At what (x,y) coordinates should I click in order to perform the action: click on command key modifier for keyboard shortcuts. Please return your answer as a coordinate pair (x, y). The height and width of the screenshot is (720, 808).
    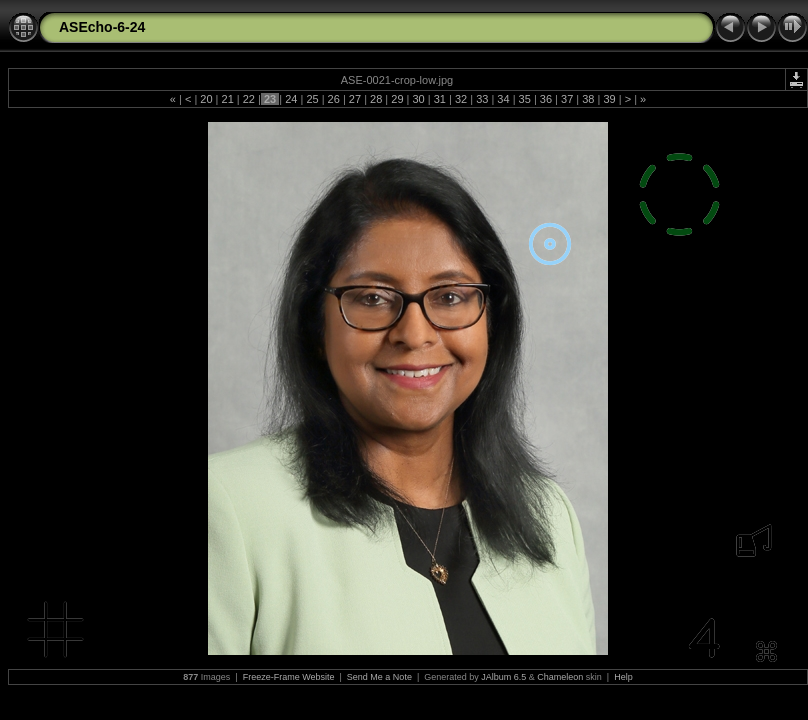
    Looking at the image, I should click on (766, 651).